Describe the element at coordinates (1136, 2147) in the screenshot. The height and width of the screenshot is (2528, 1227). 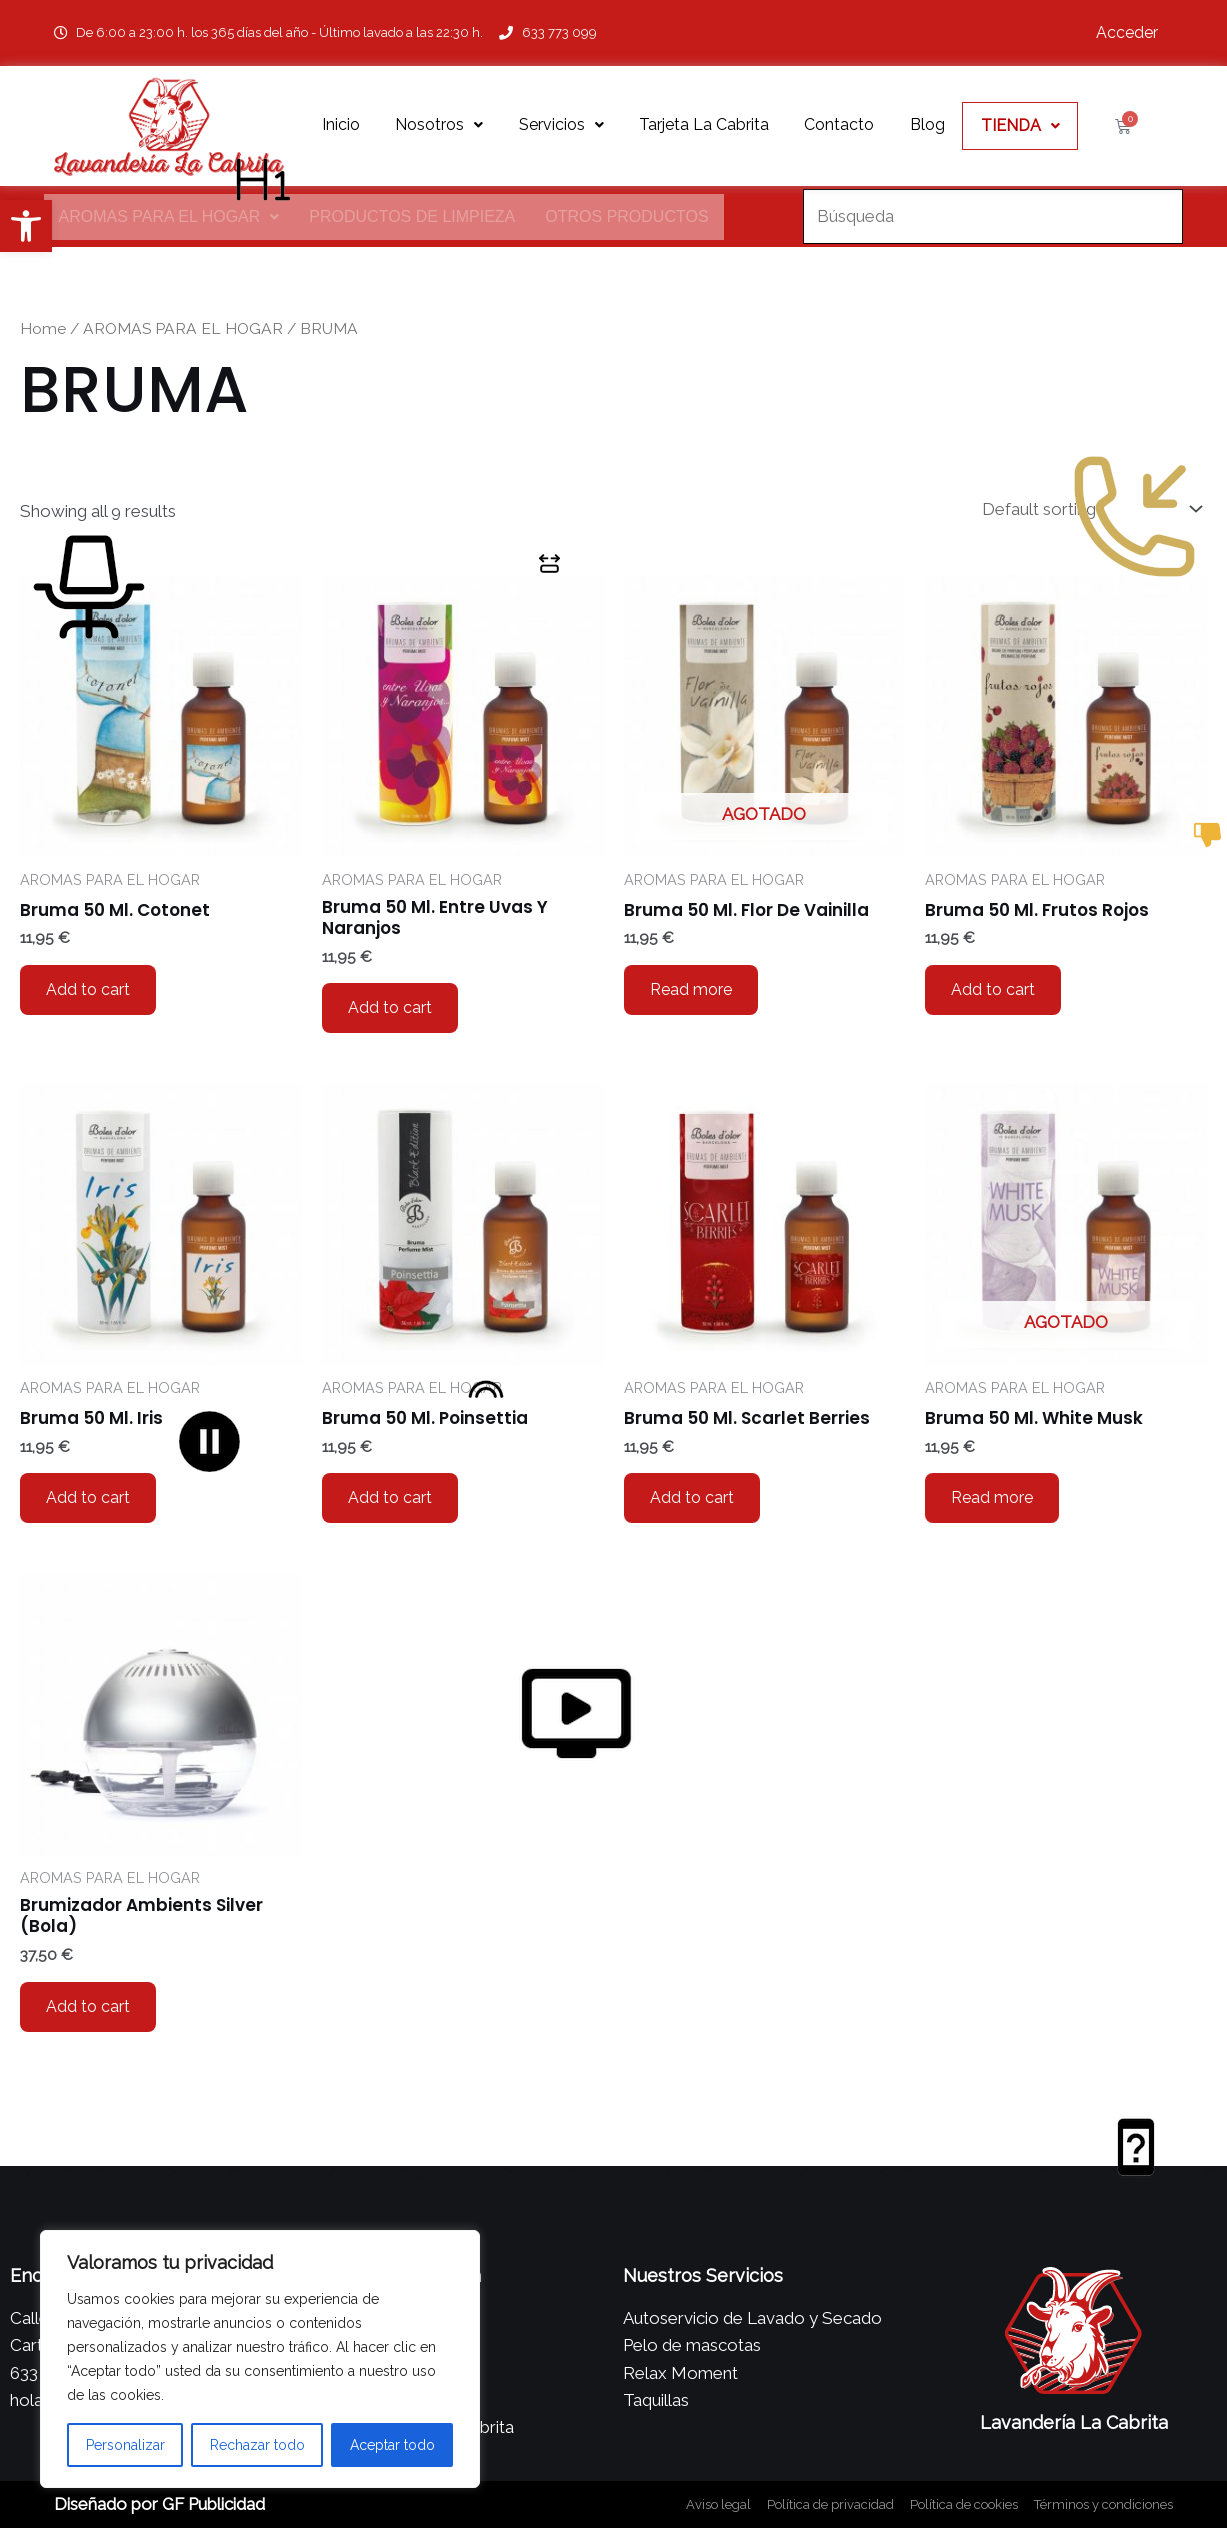
I see `indicates an unrecognized or unknown device` at that location.